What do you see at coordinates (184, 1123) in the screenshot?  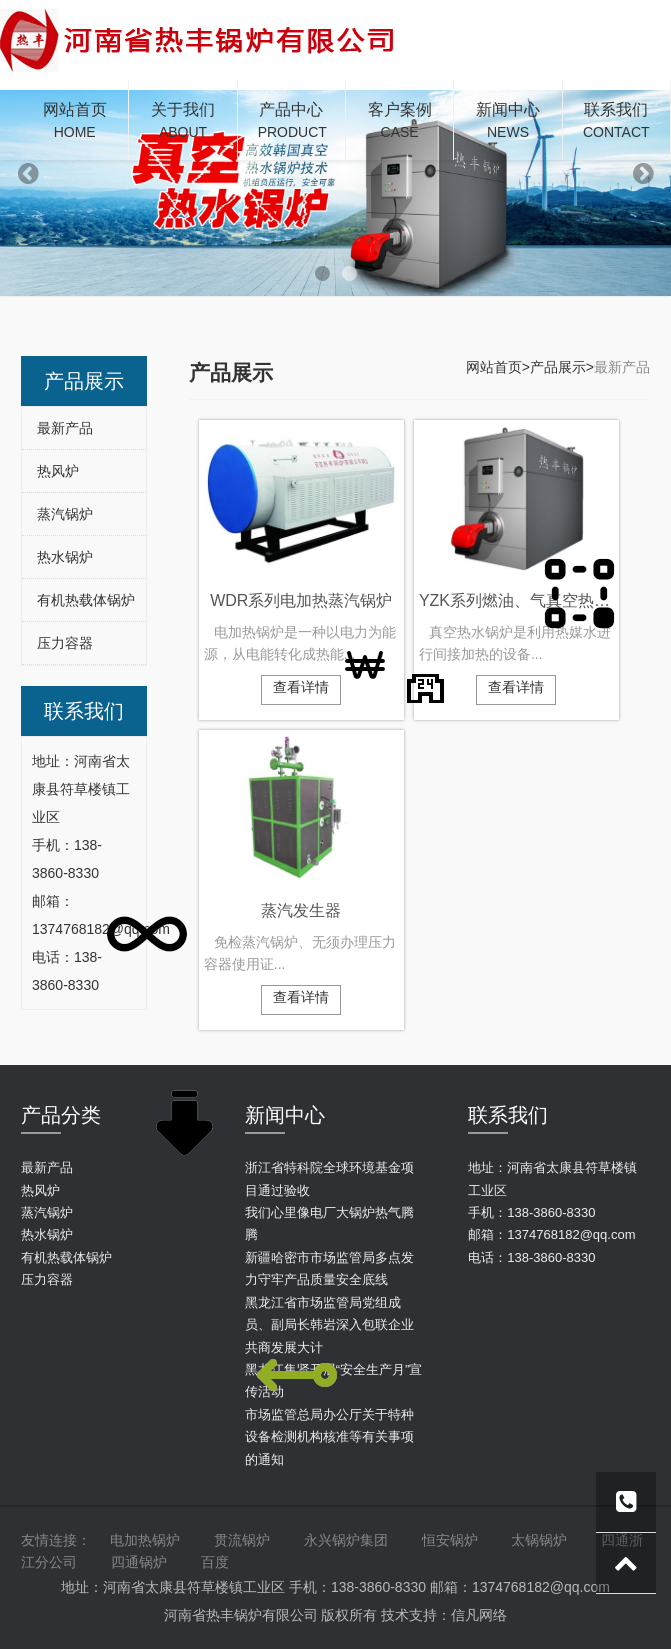 I see `download file to device` at bounding box center [184, 1123].